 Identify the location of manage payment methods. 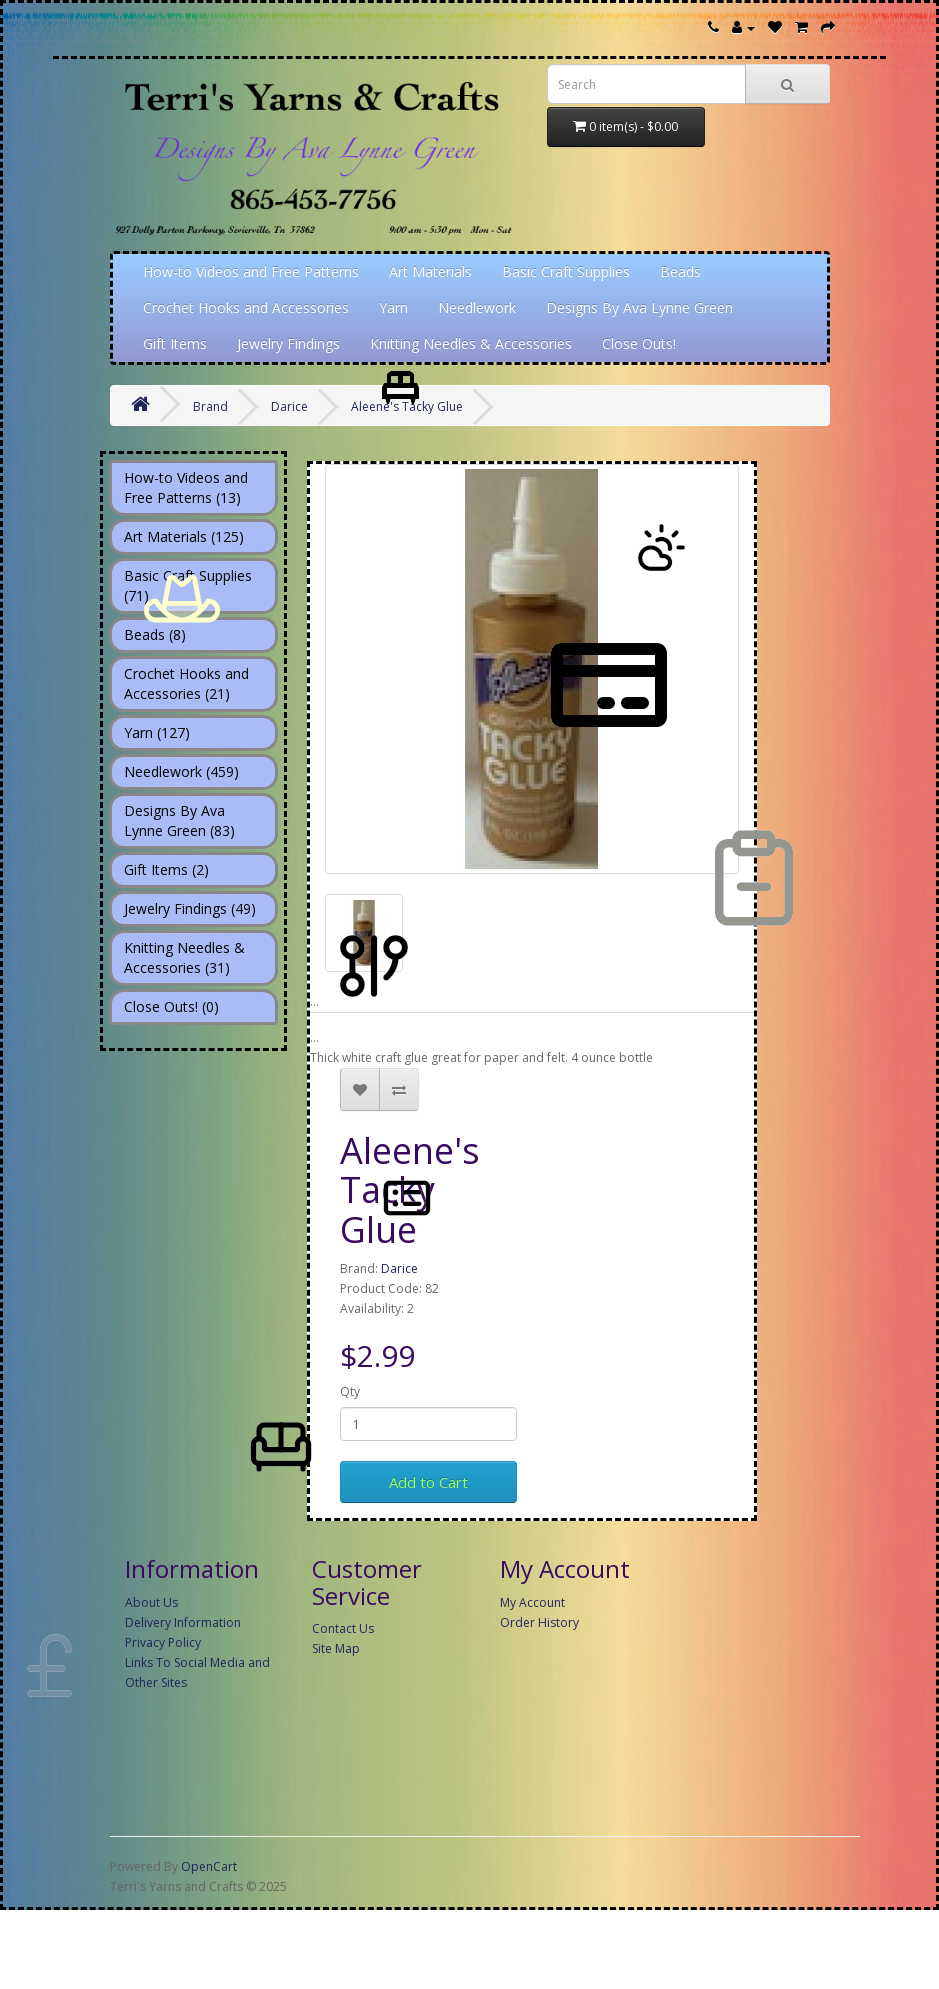
(609, 685).